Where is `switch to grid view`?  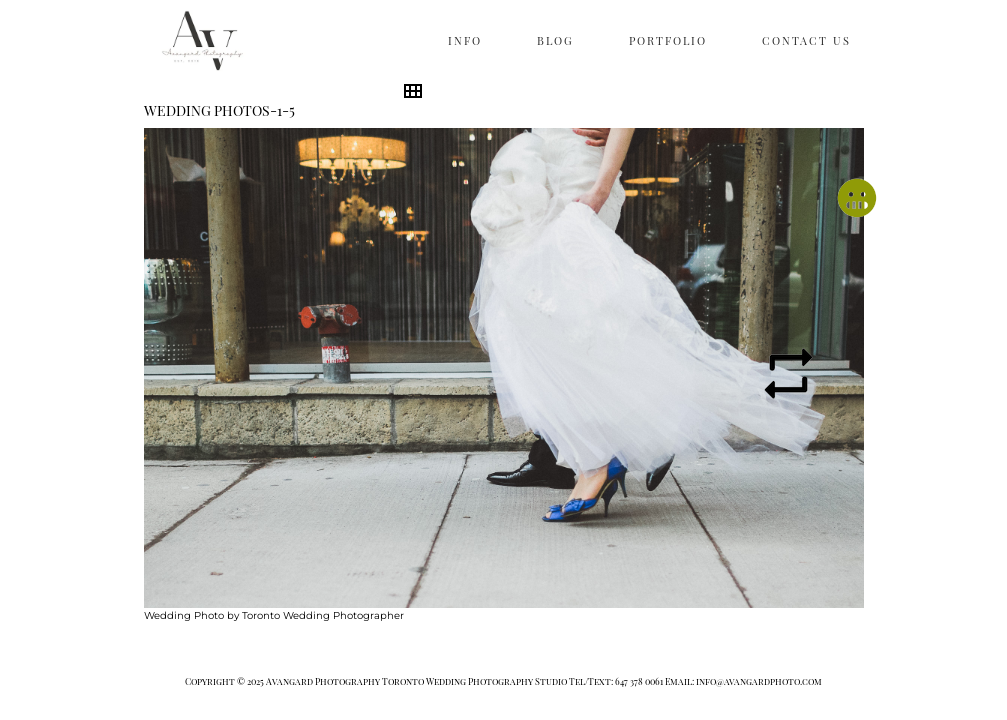
switch to grid view is located at coordinates (412, 91).